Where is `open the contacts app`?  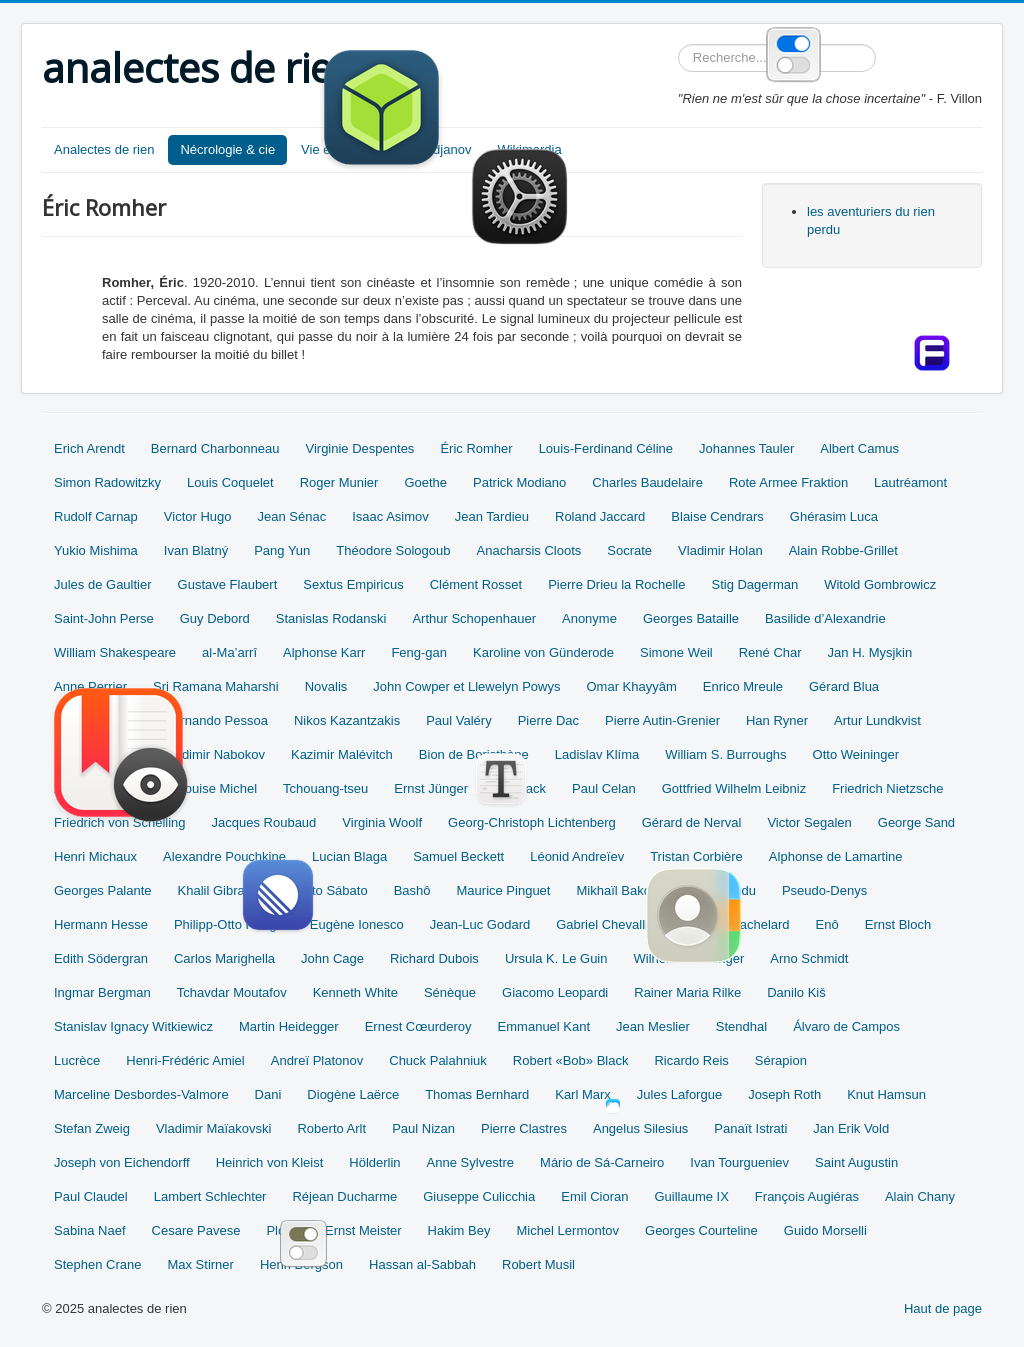 open the contacts app is located at coordinates (693, 915).